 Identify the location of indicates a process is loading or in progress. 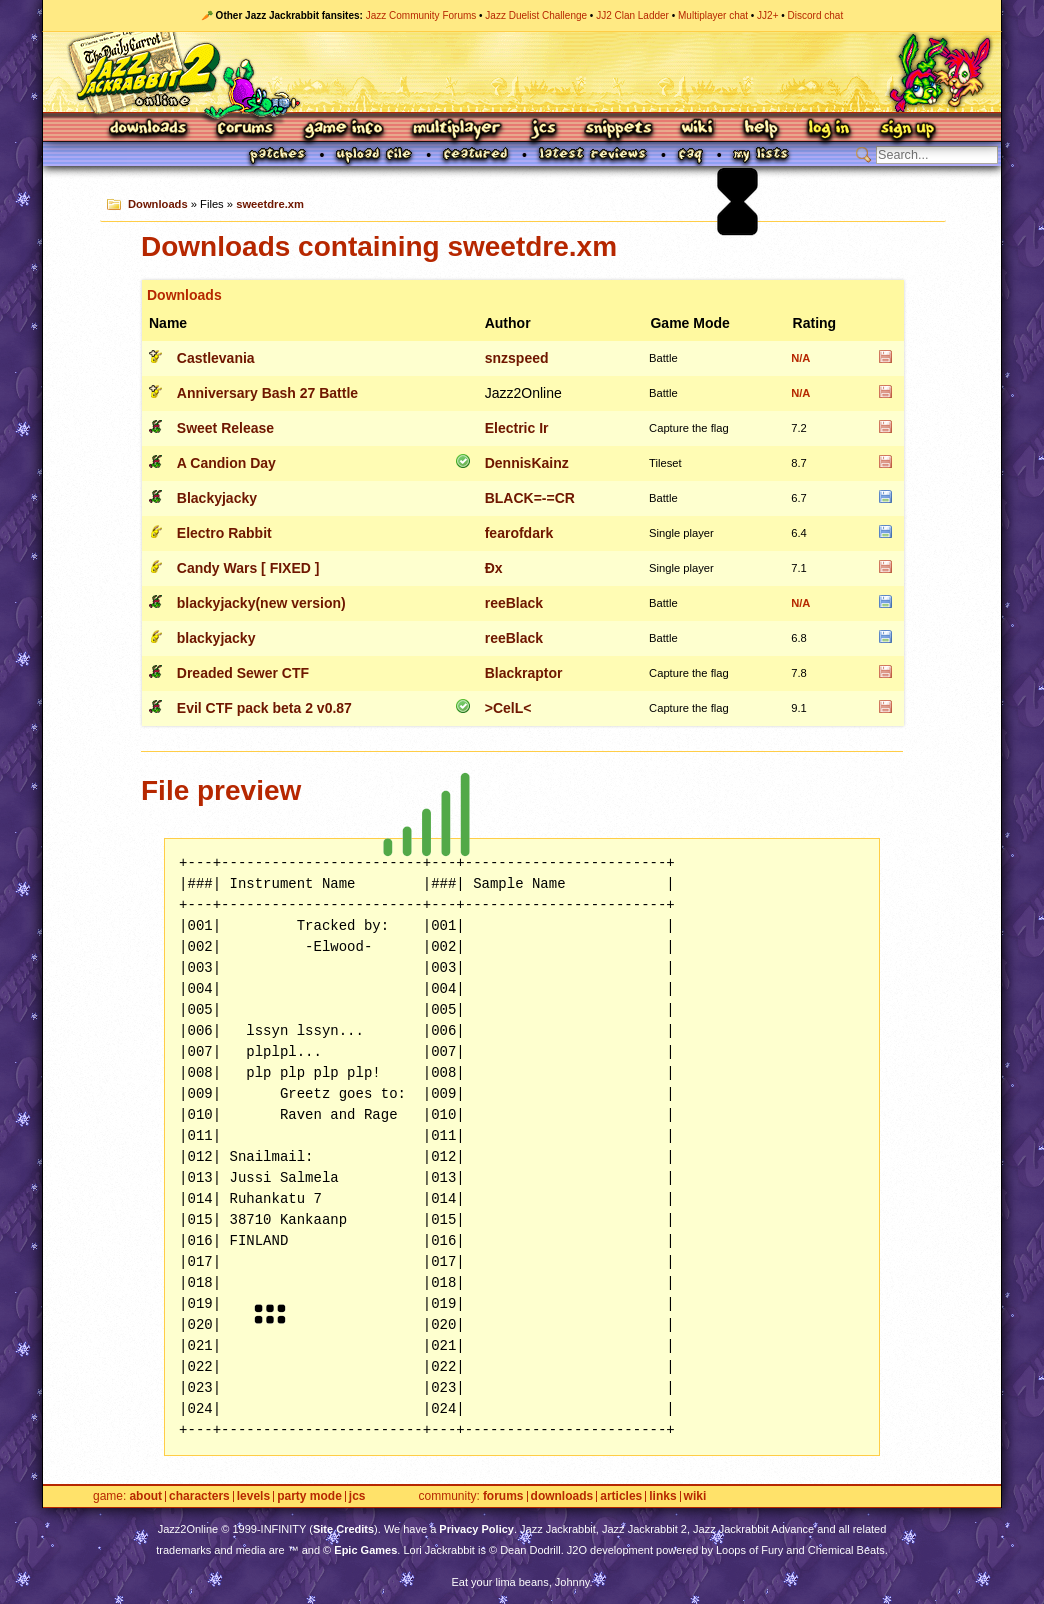
(737, 201).